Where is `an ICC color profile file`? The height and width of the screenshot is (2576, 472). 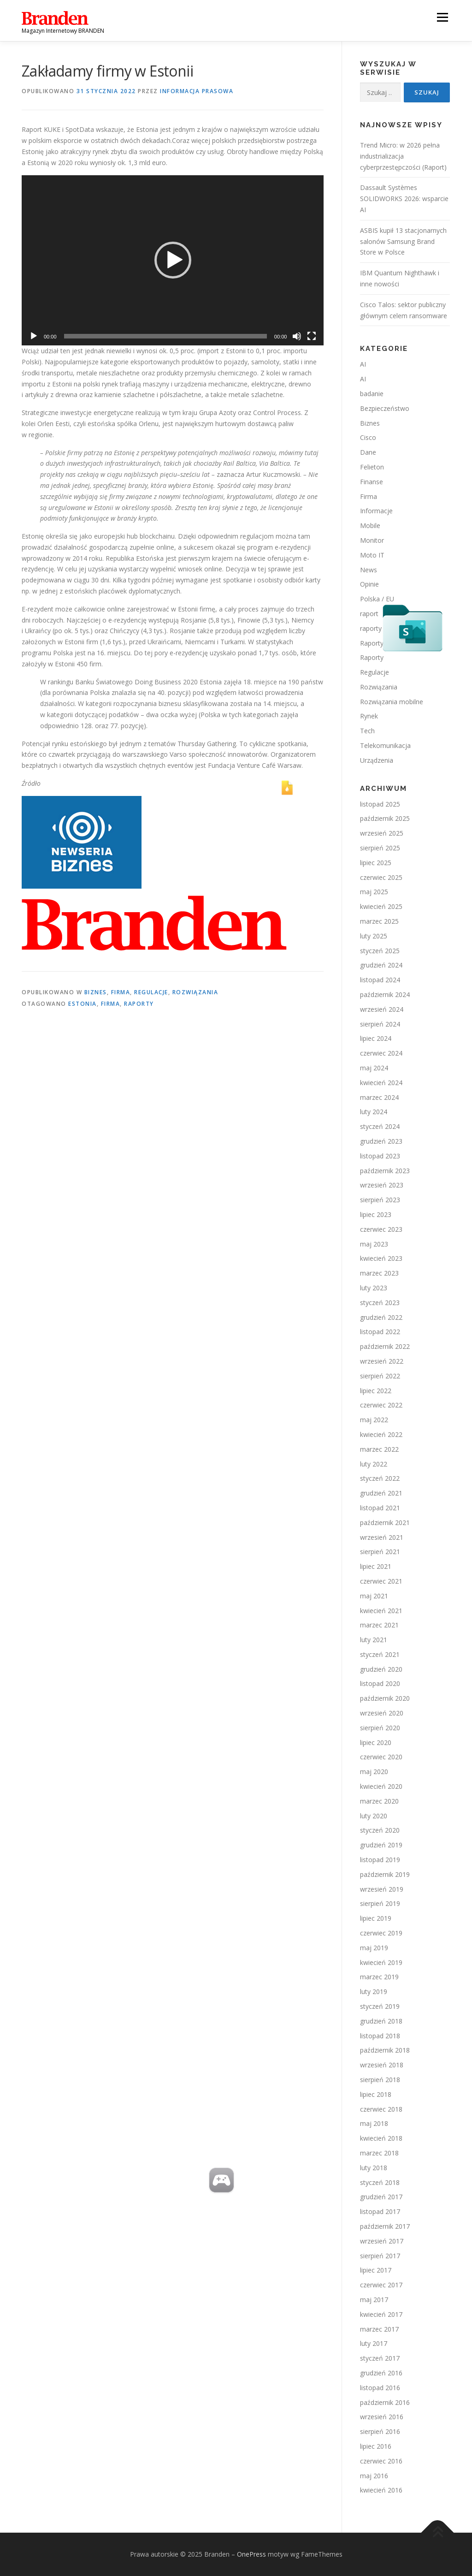
an ICC color profile file is located at coordinates (287, 788).